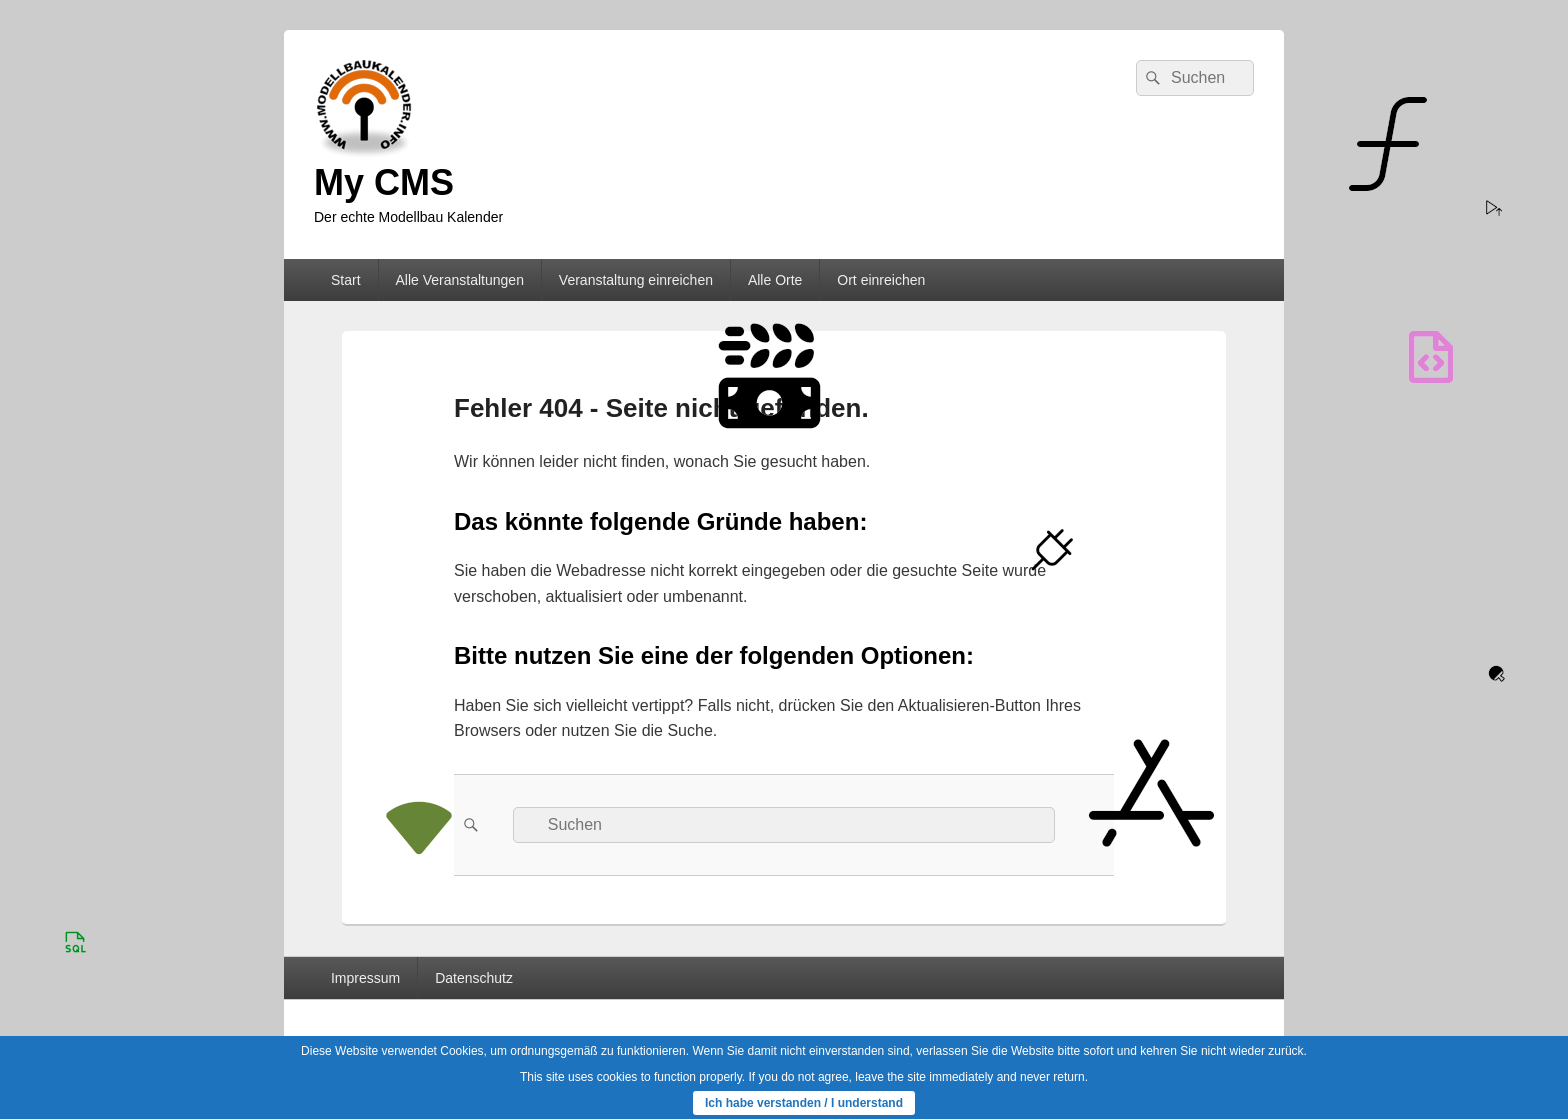 This screenshot has width=1568, height=1119. I want to click on access mathematical functions or formulas, so click(1388, 144).